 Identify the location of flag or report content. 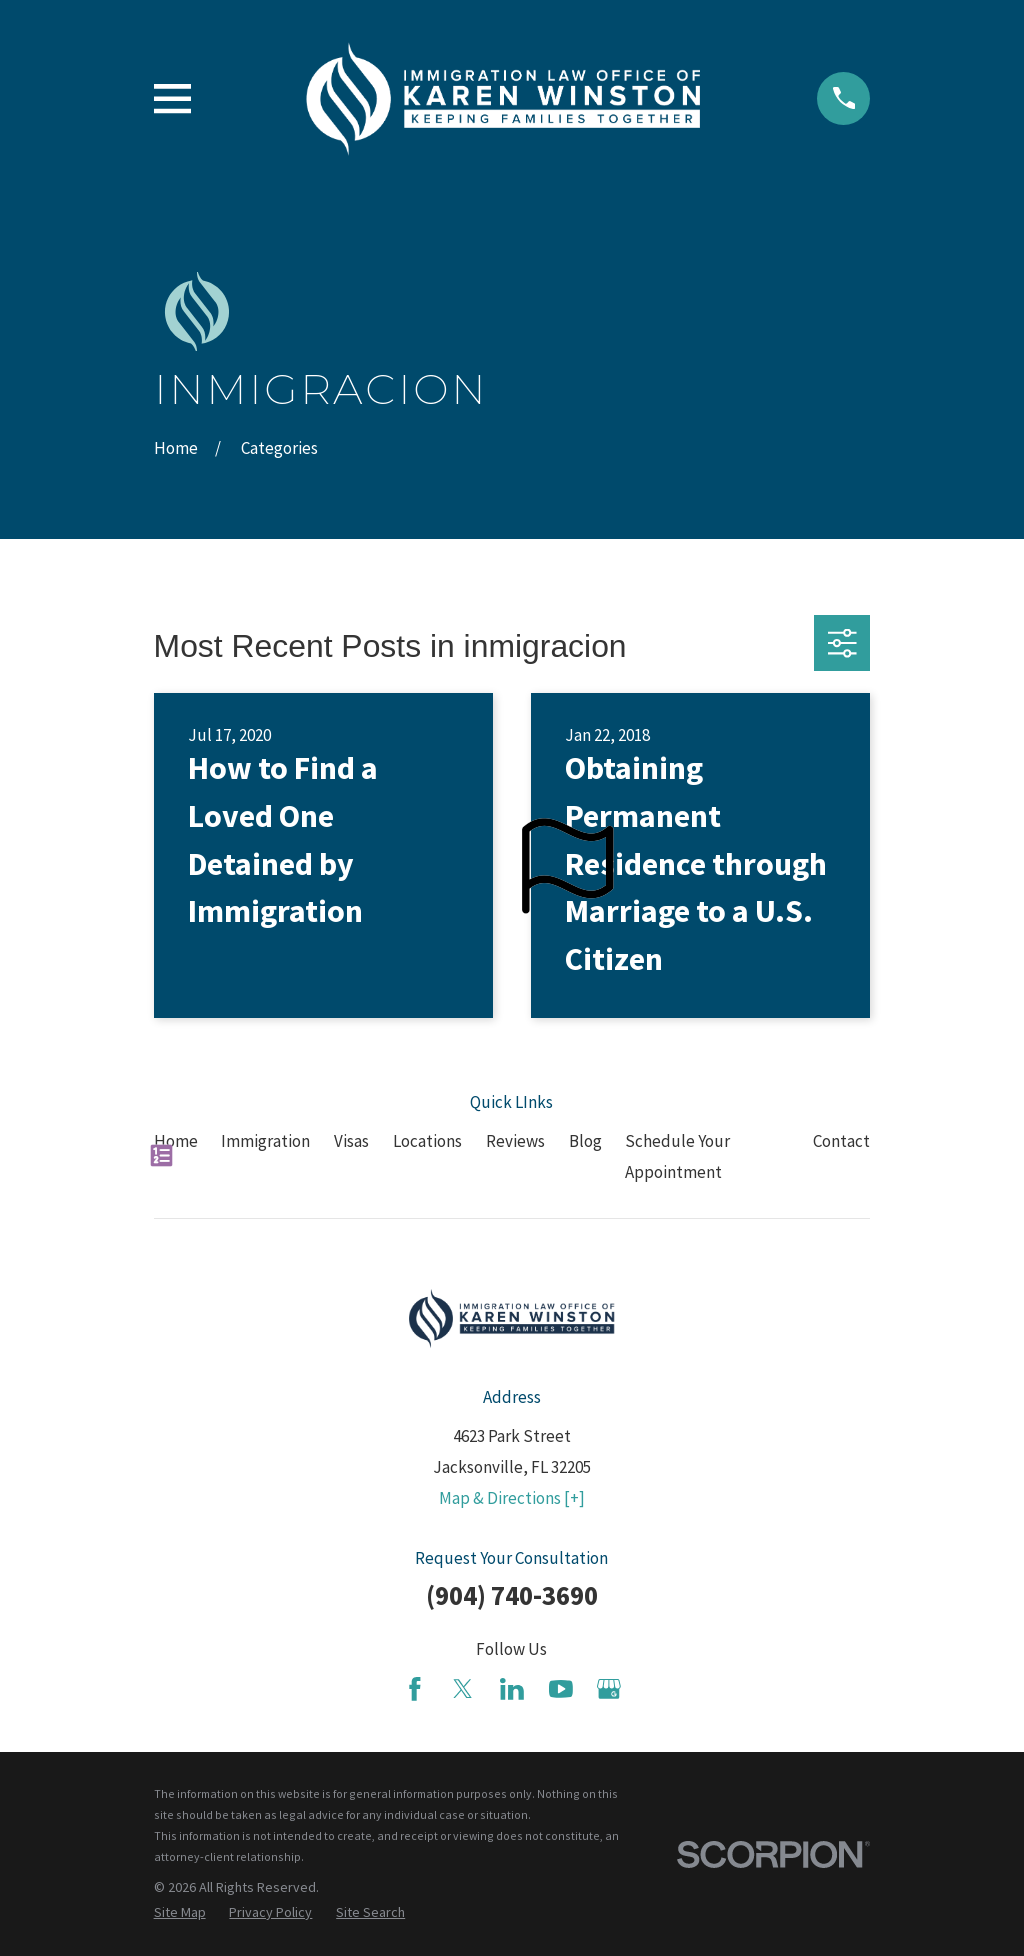
(564, 864).